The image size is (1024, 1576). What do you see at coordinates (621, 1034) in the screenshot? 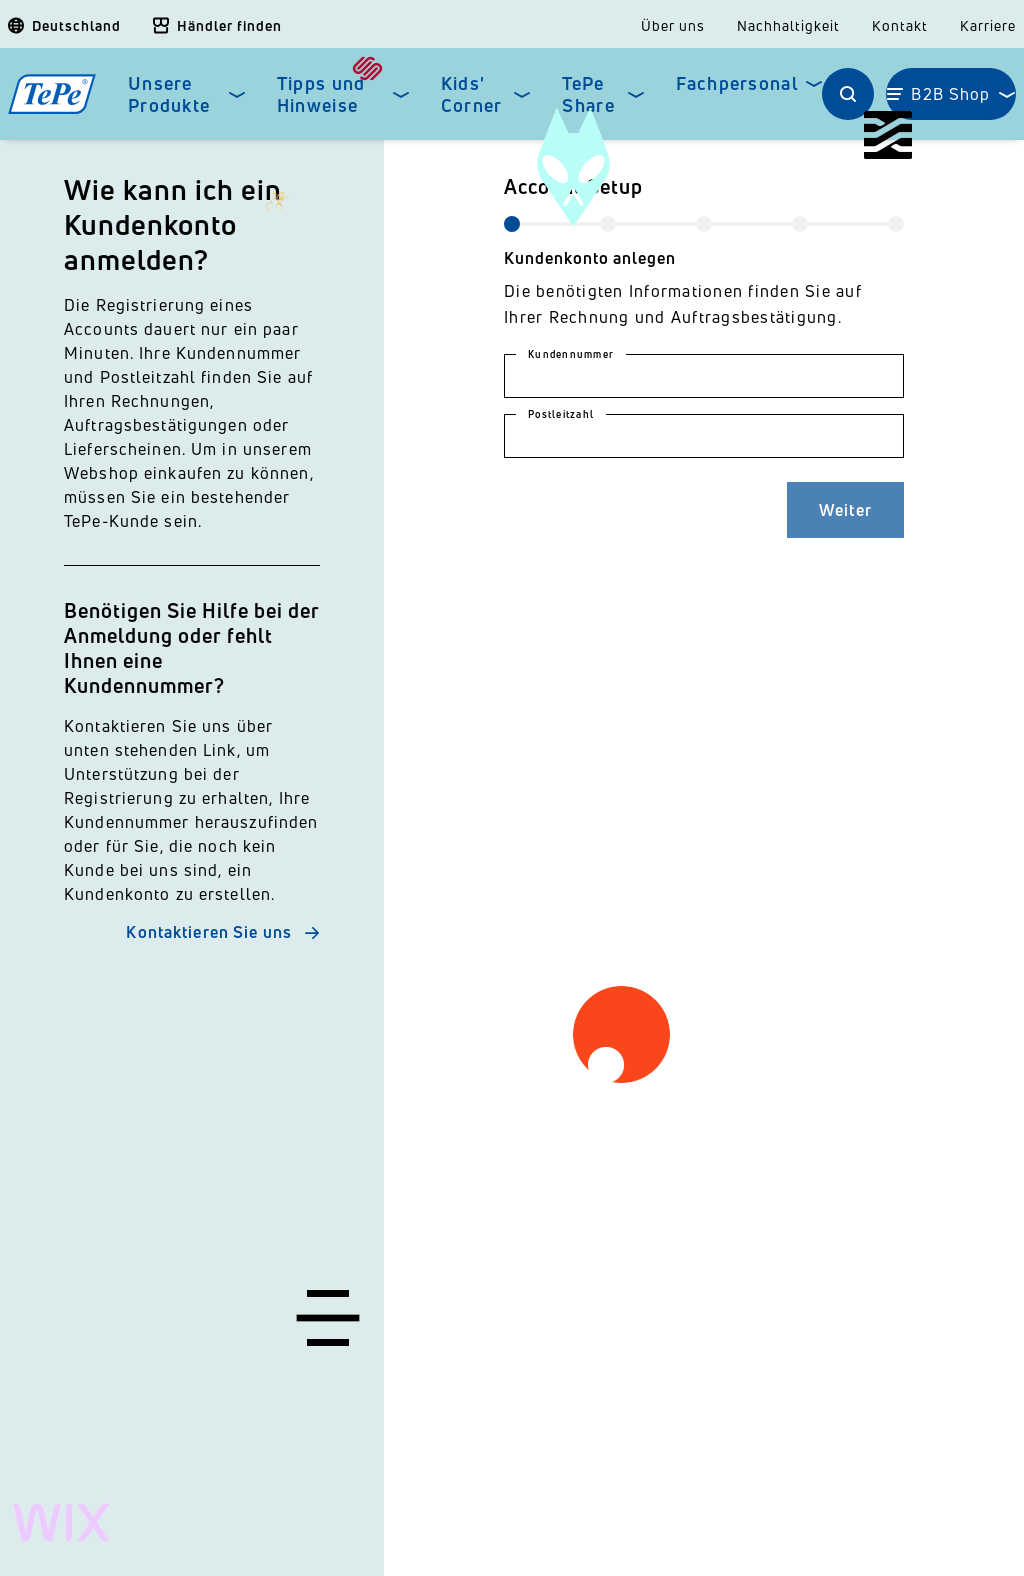
I see `shadow cloud gaming service logo` at bounding box center [621, 1034].